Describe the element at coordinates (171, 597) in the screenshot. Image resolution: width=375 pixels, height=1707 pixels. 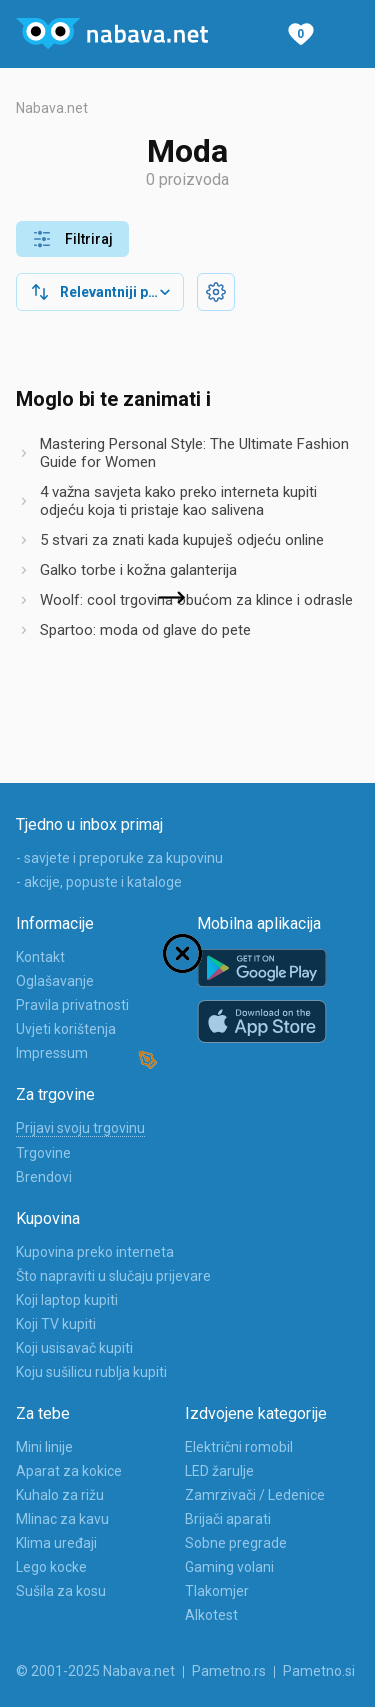
I see `move item to the right` at that location.